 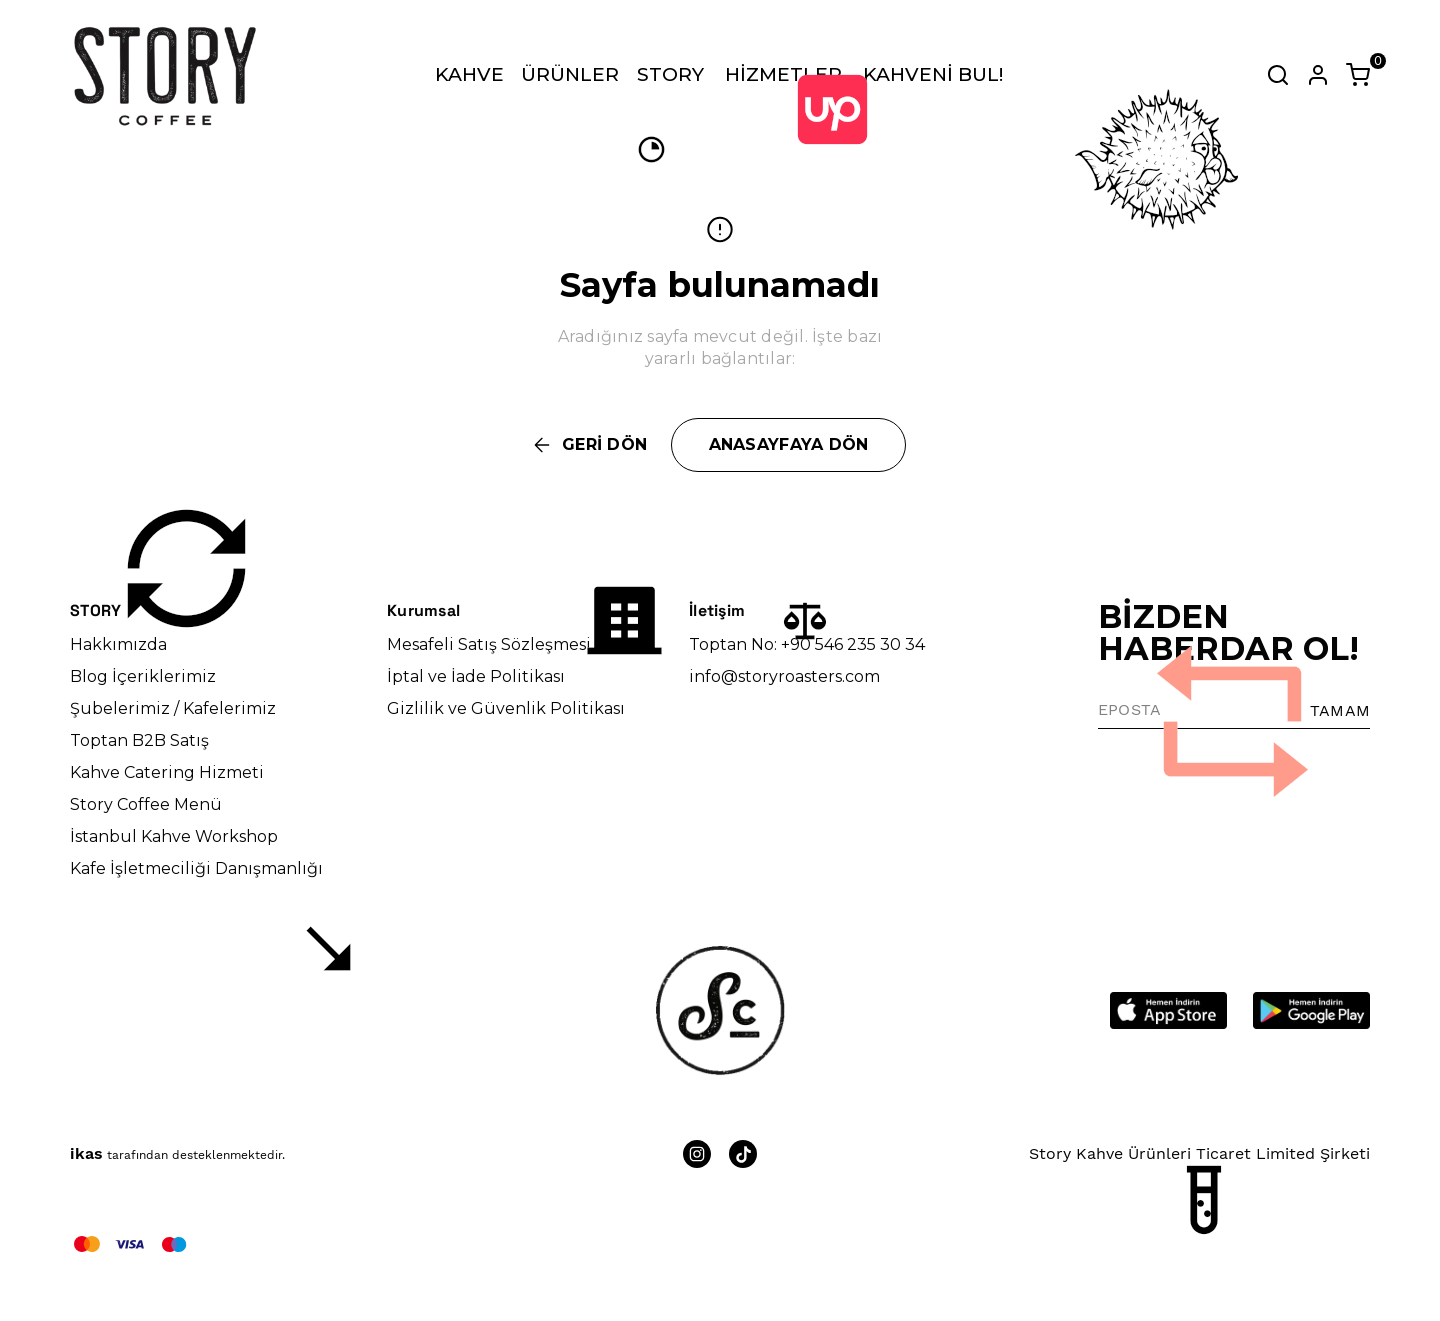 What do you see at coordinates (329, 949) in the screenshot?
I see `navigate to the next section below` at bounding box center [329, 949].